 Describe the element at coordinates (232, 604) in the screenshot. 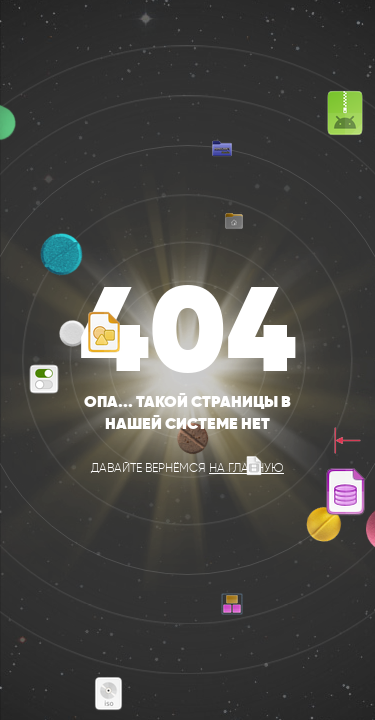

I see `select all items in the current view` at that location.